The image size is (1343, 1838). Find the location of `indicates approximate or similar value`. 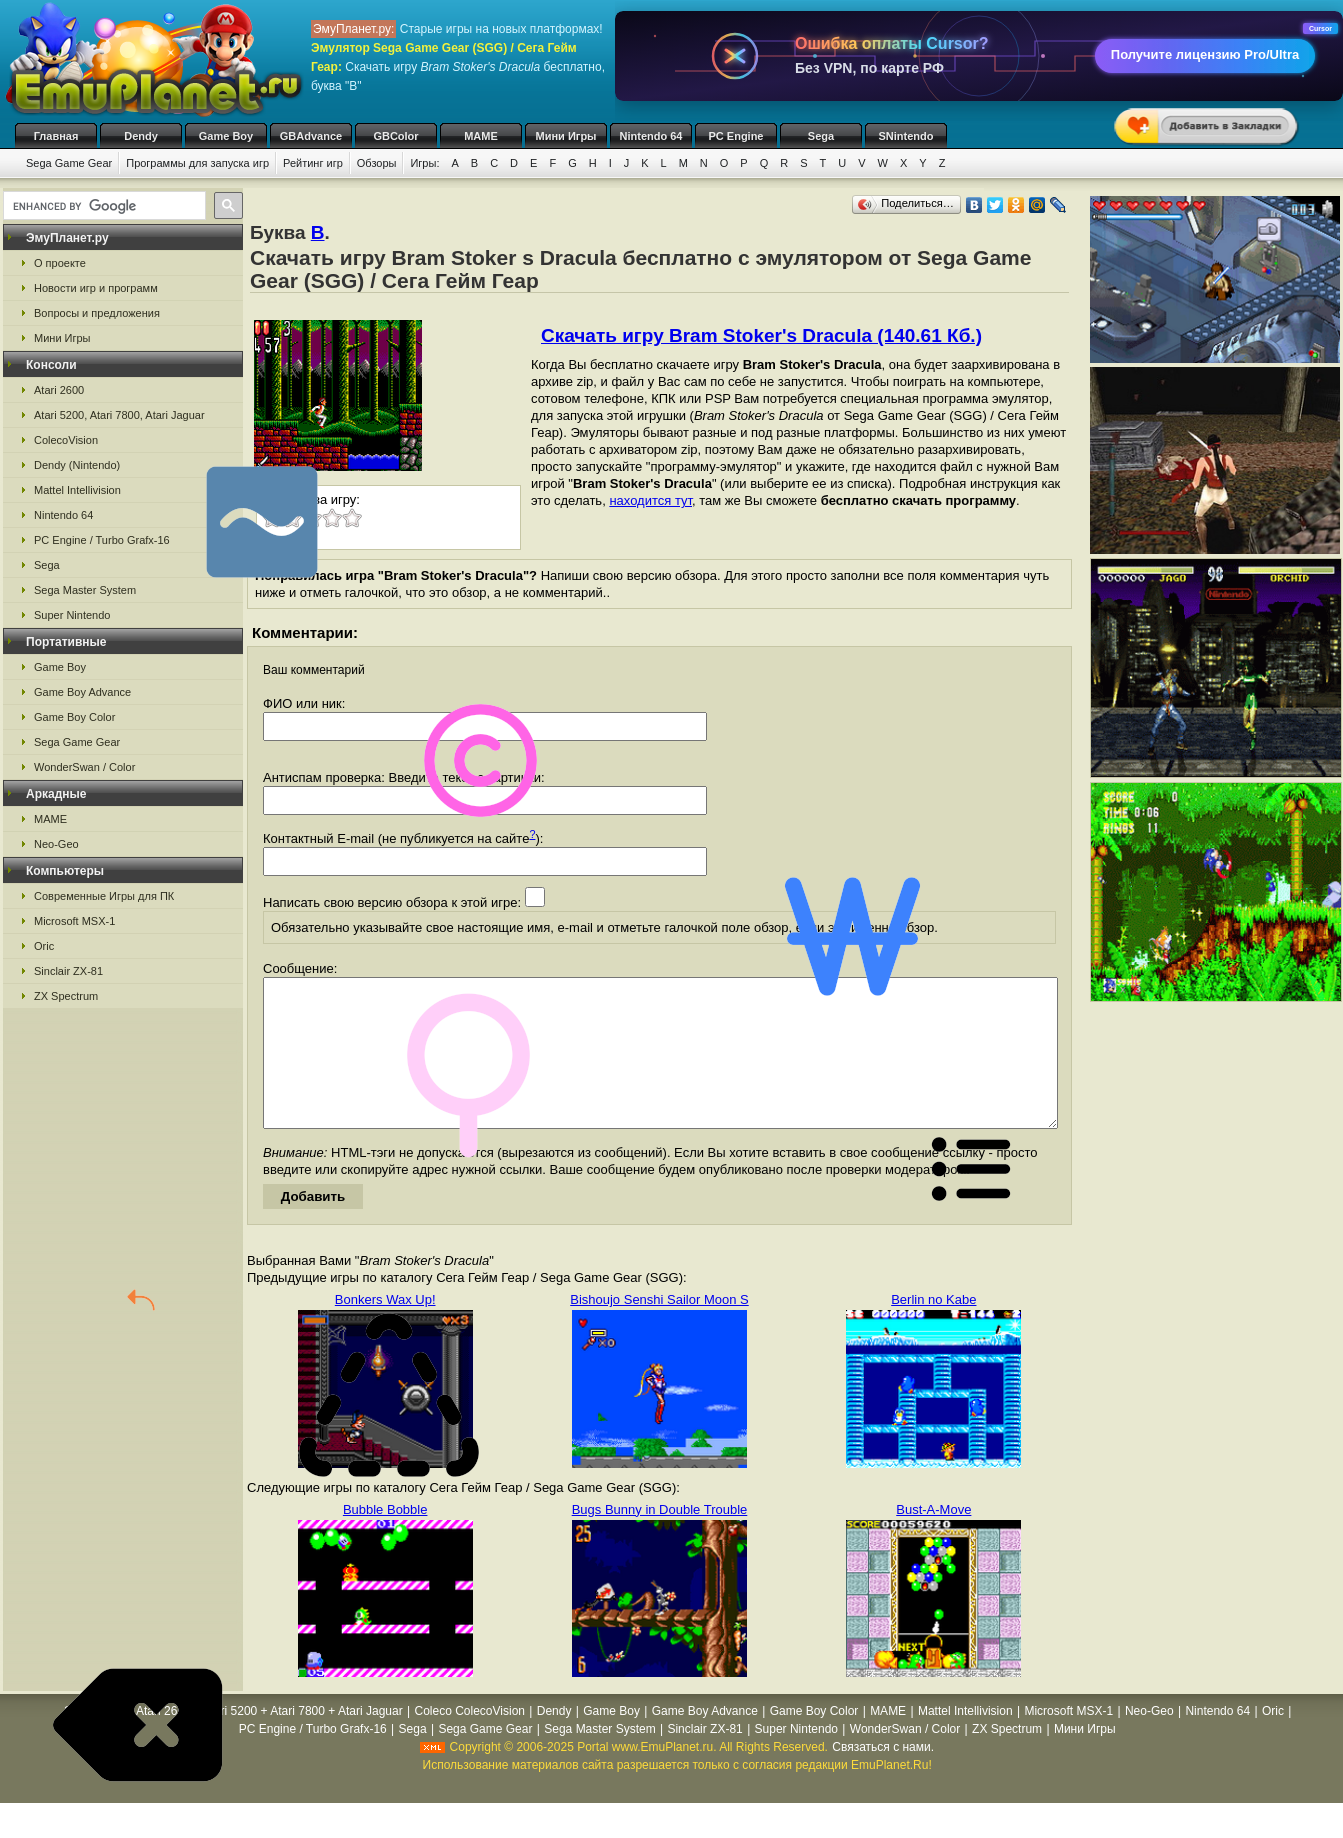

indicates approximate or similar value is located at coordinates (262, 522).